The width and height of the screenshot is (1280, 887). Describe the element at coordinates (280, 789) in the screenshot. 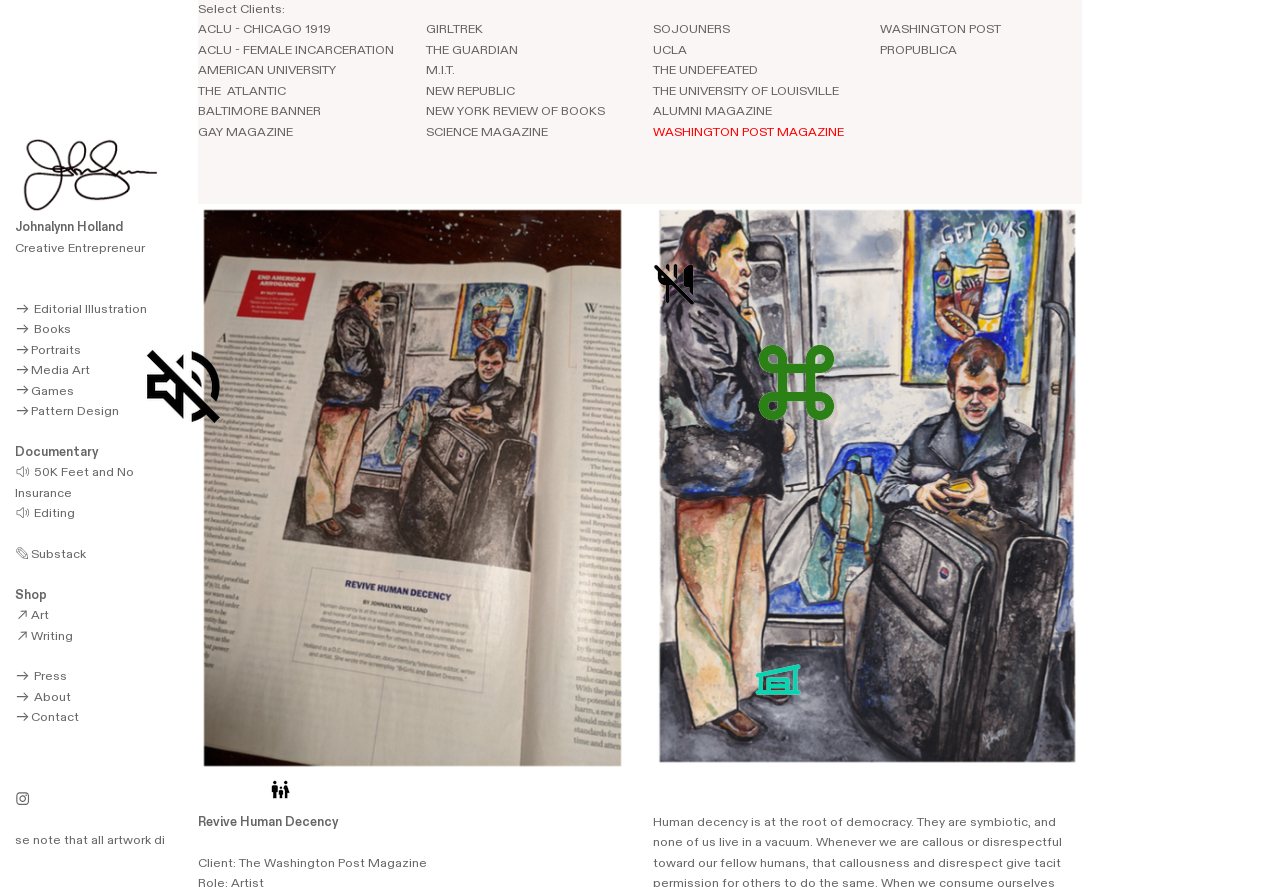

I see `indicates family restroom facility nearby` at that location.